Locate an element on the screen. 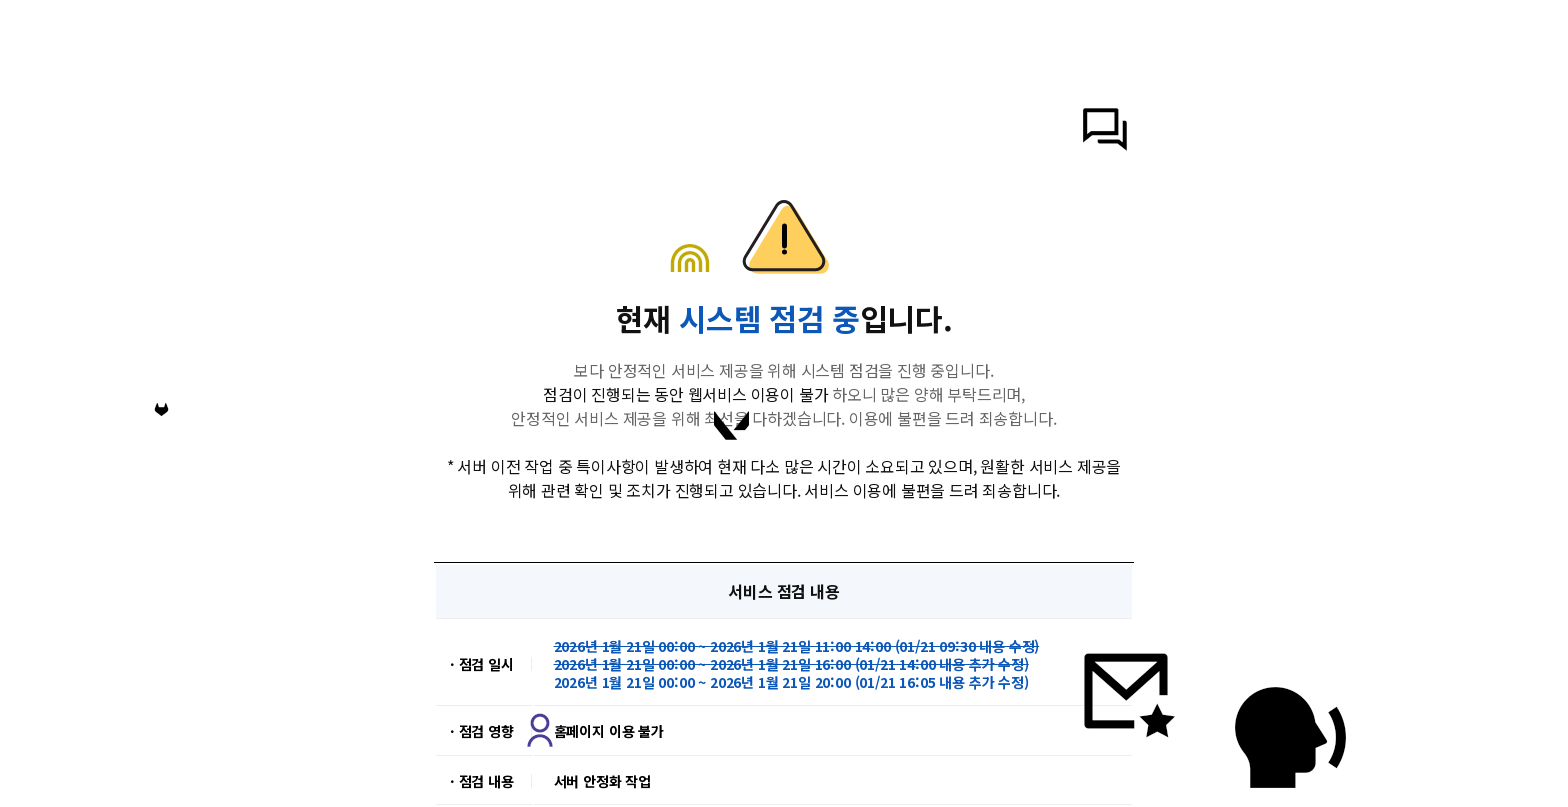 Image resolution: width=1568 pixels, height=807 pixels. view weather conditions is located at coordinates (690, 258).